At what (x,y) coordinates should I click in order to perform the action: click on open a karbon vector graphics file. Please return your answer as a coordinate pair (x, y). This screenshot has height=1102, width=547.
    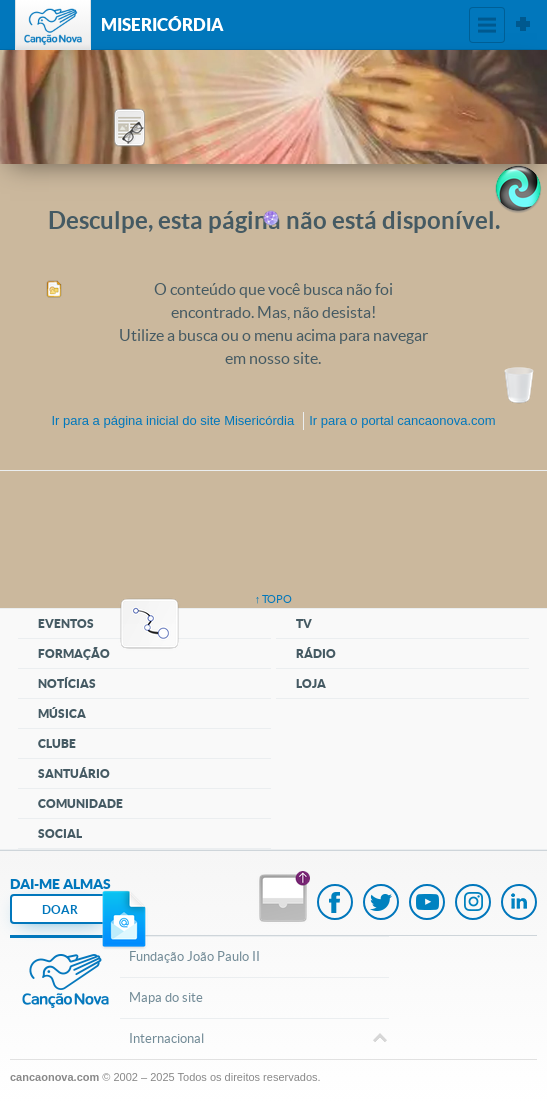
    Looking at the image, I should click on (149, 621).